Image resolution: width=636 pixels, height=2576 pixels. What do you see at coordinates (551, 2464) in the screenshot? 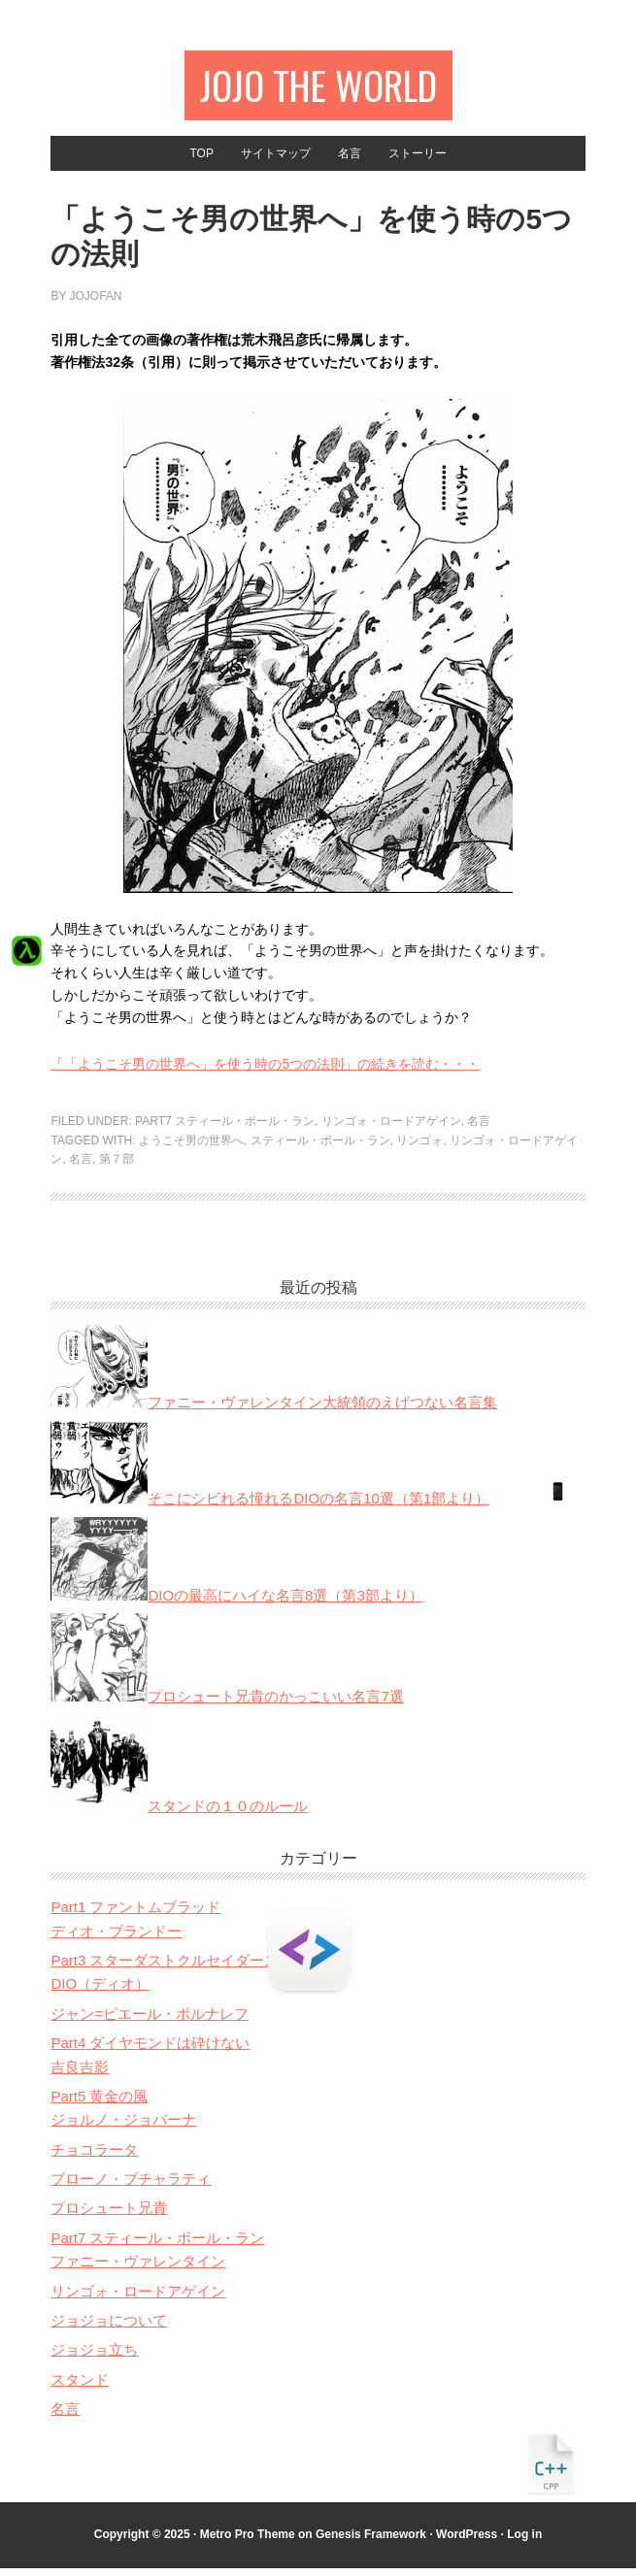
I see `a C++ source code file` at bounding box center [551, 2464].